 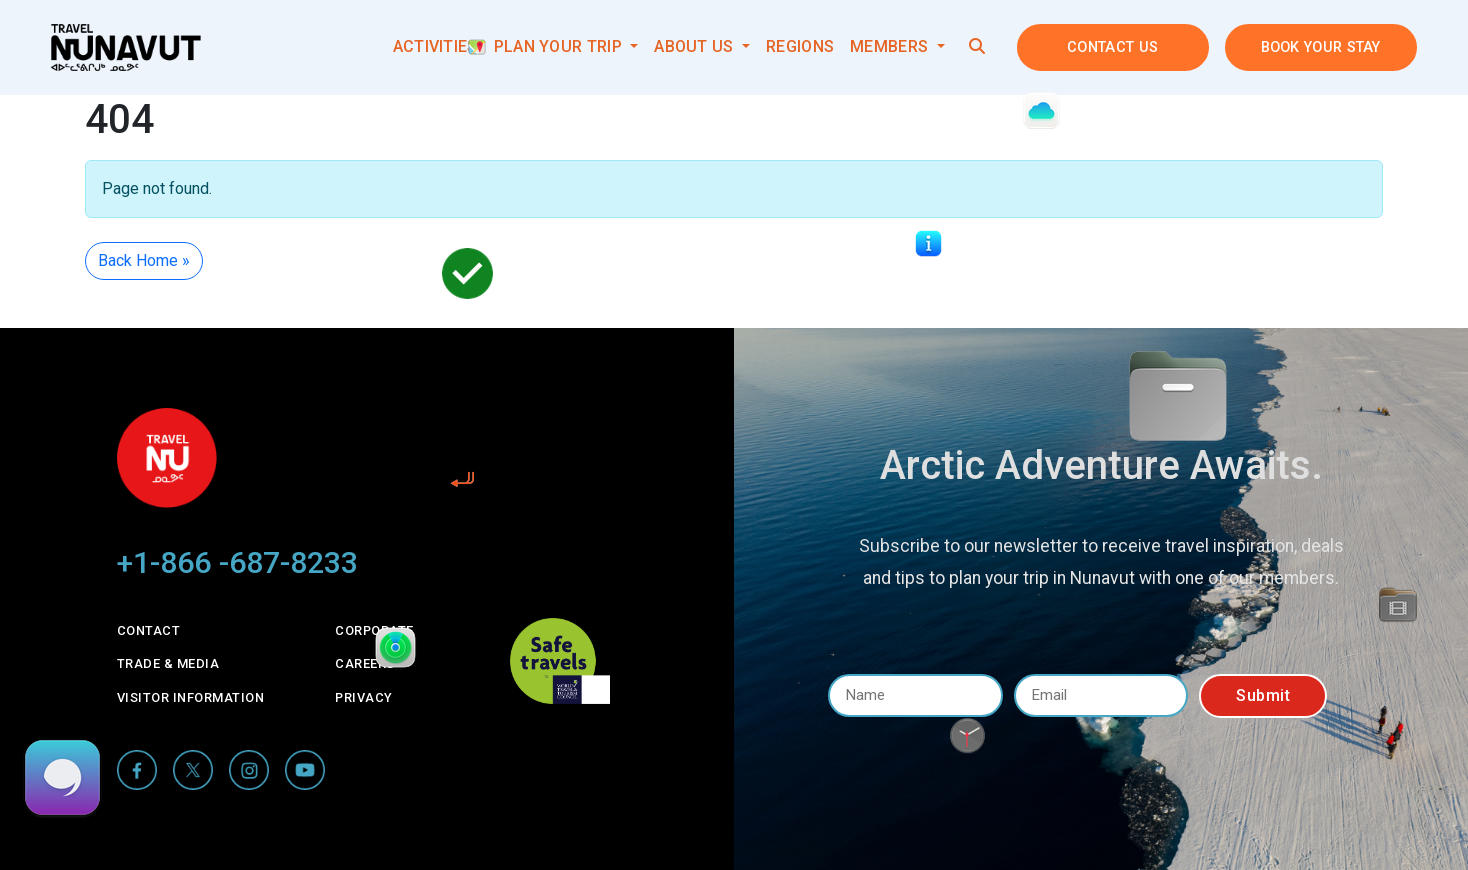 What do you see at coordinates (1041, 110) in the screenshot?
I see `open iCloud app` at bounding box center [1041, 110].